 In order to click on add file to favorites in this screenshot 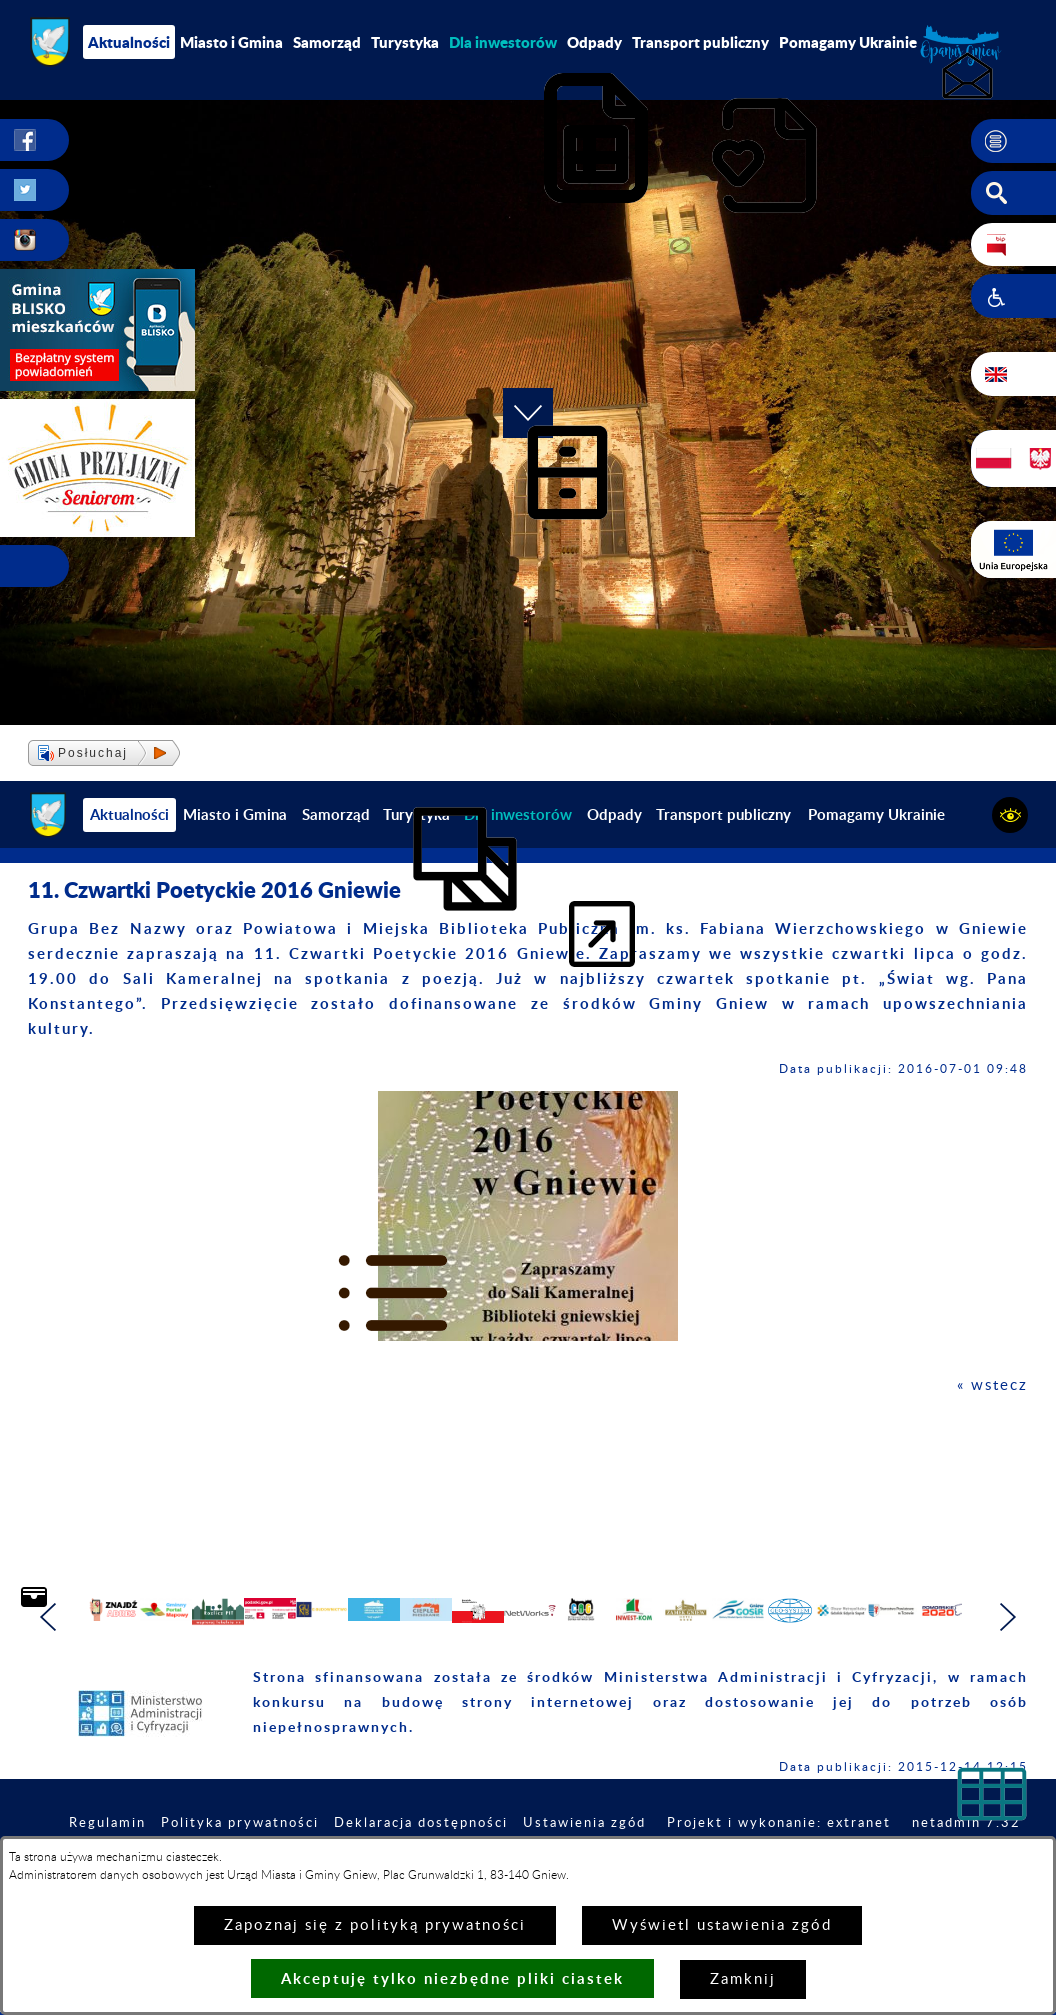, I will do `click(769, 155)`.